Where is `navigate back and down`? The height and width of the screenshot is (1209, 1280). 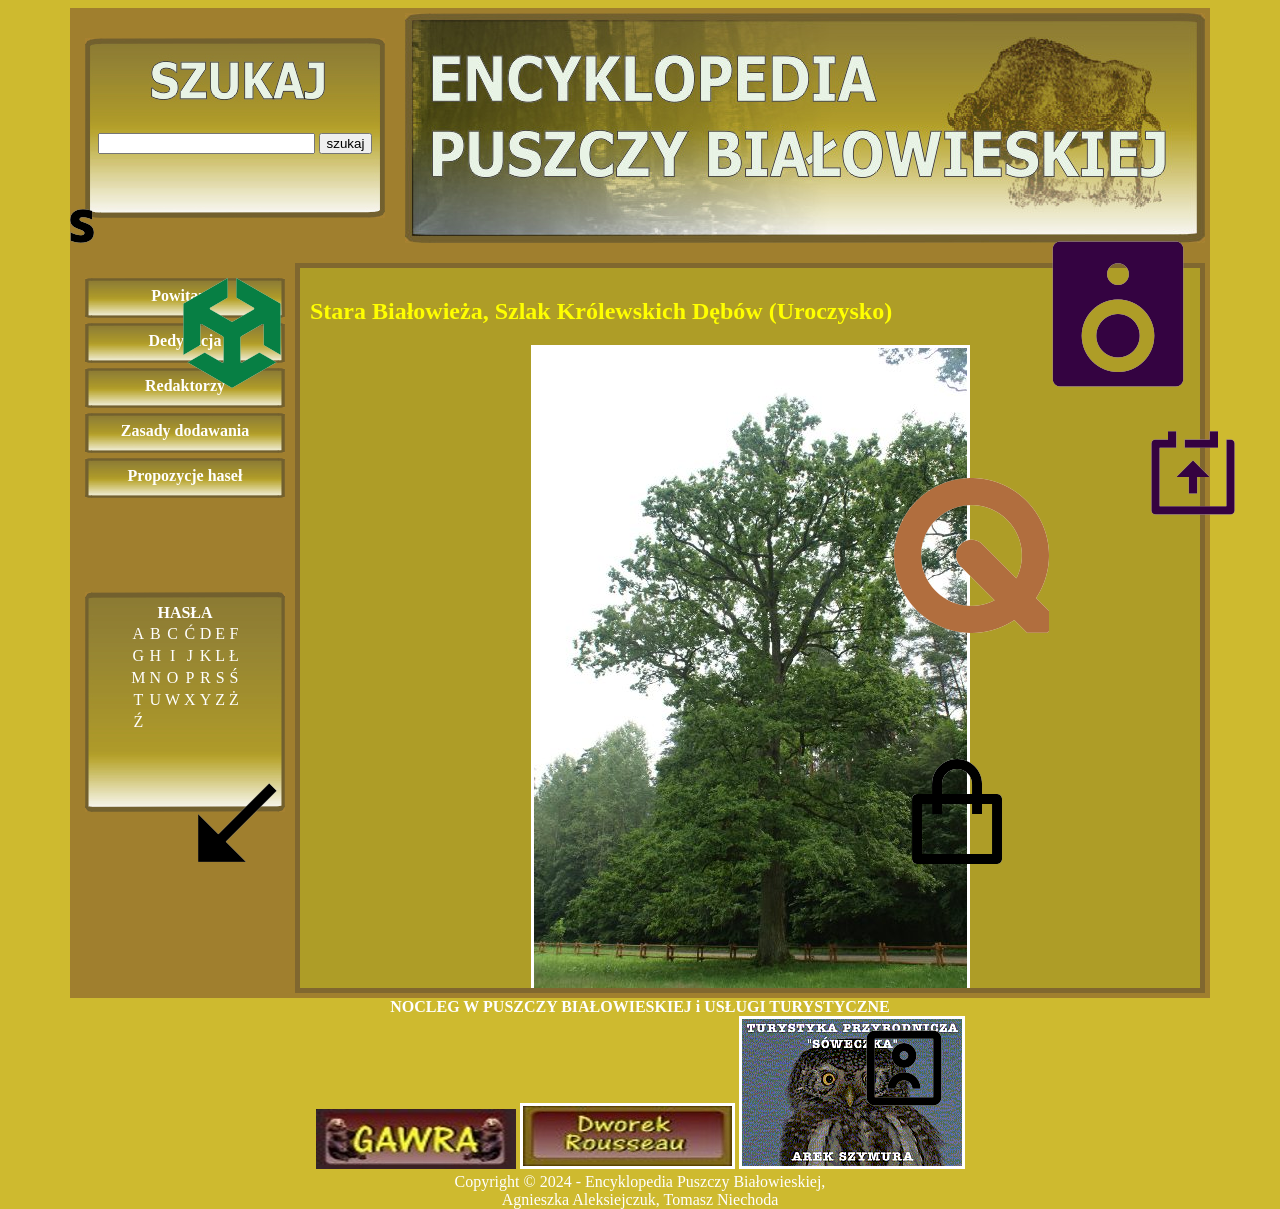 navigate back and down is located at coordinates (235, 824).